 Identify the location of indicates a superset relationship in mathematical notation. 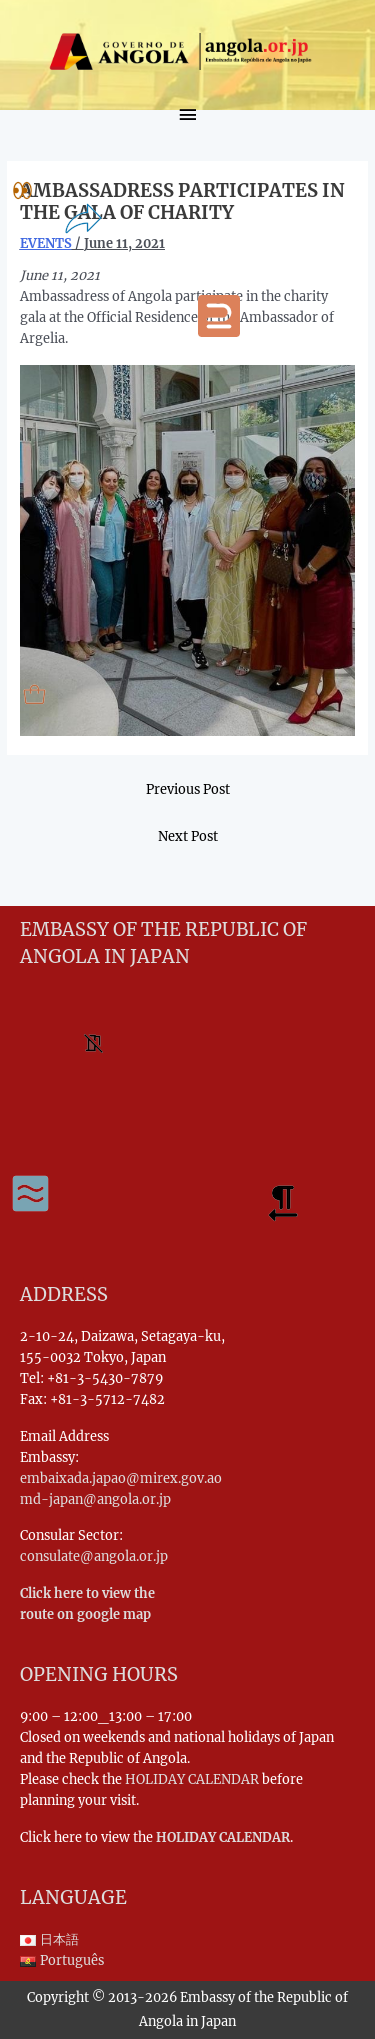
(219, 316).